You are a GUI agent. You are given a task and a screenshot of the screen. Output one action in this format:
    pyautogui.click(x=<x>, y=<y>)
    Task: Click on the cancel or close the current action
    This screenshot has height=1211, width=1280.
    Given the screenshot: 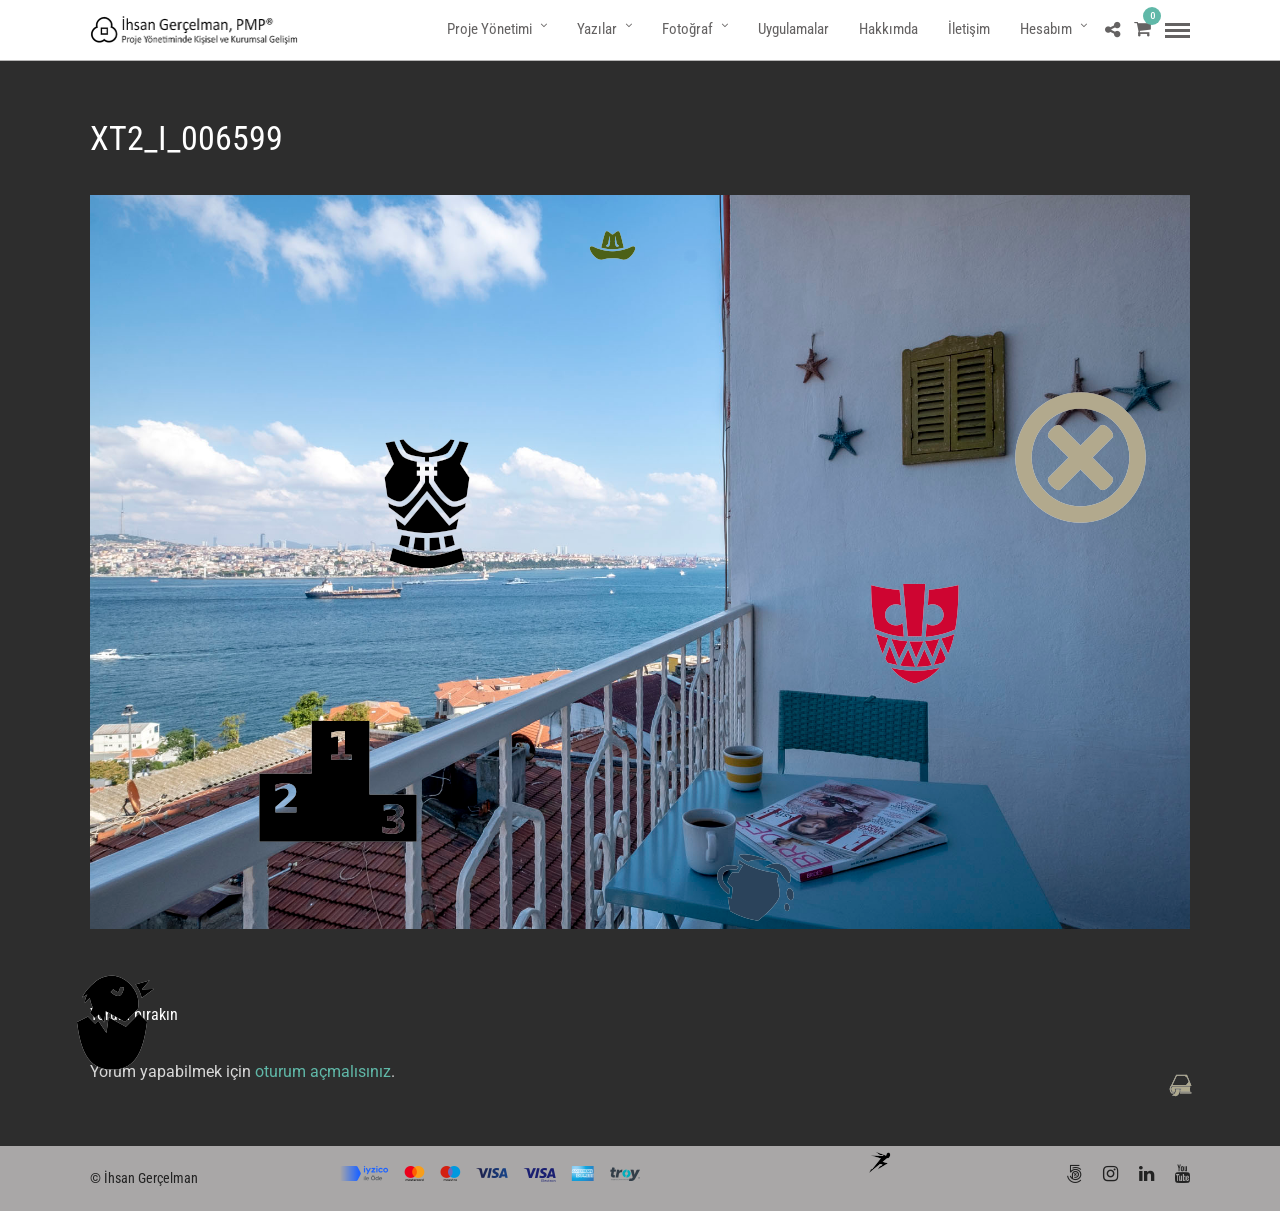 What is the action you would take?
    pyautogui.click(x=1080, y=457)
    